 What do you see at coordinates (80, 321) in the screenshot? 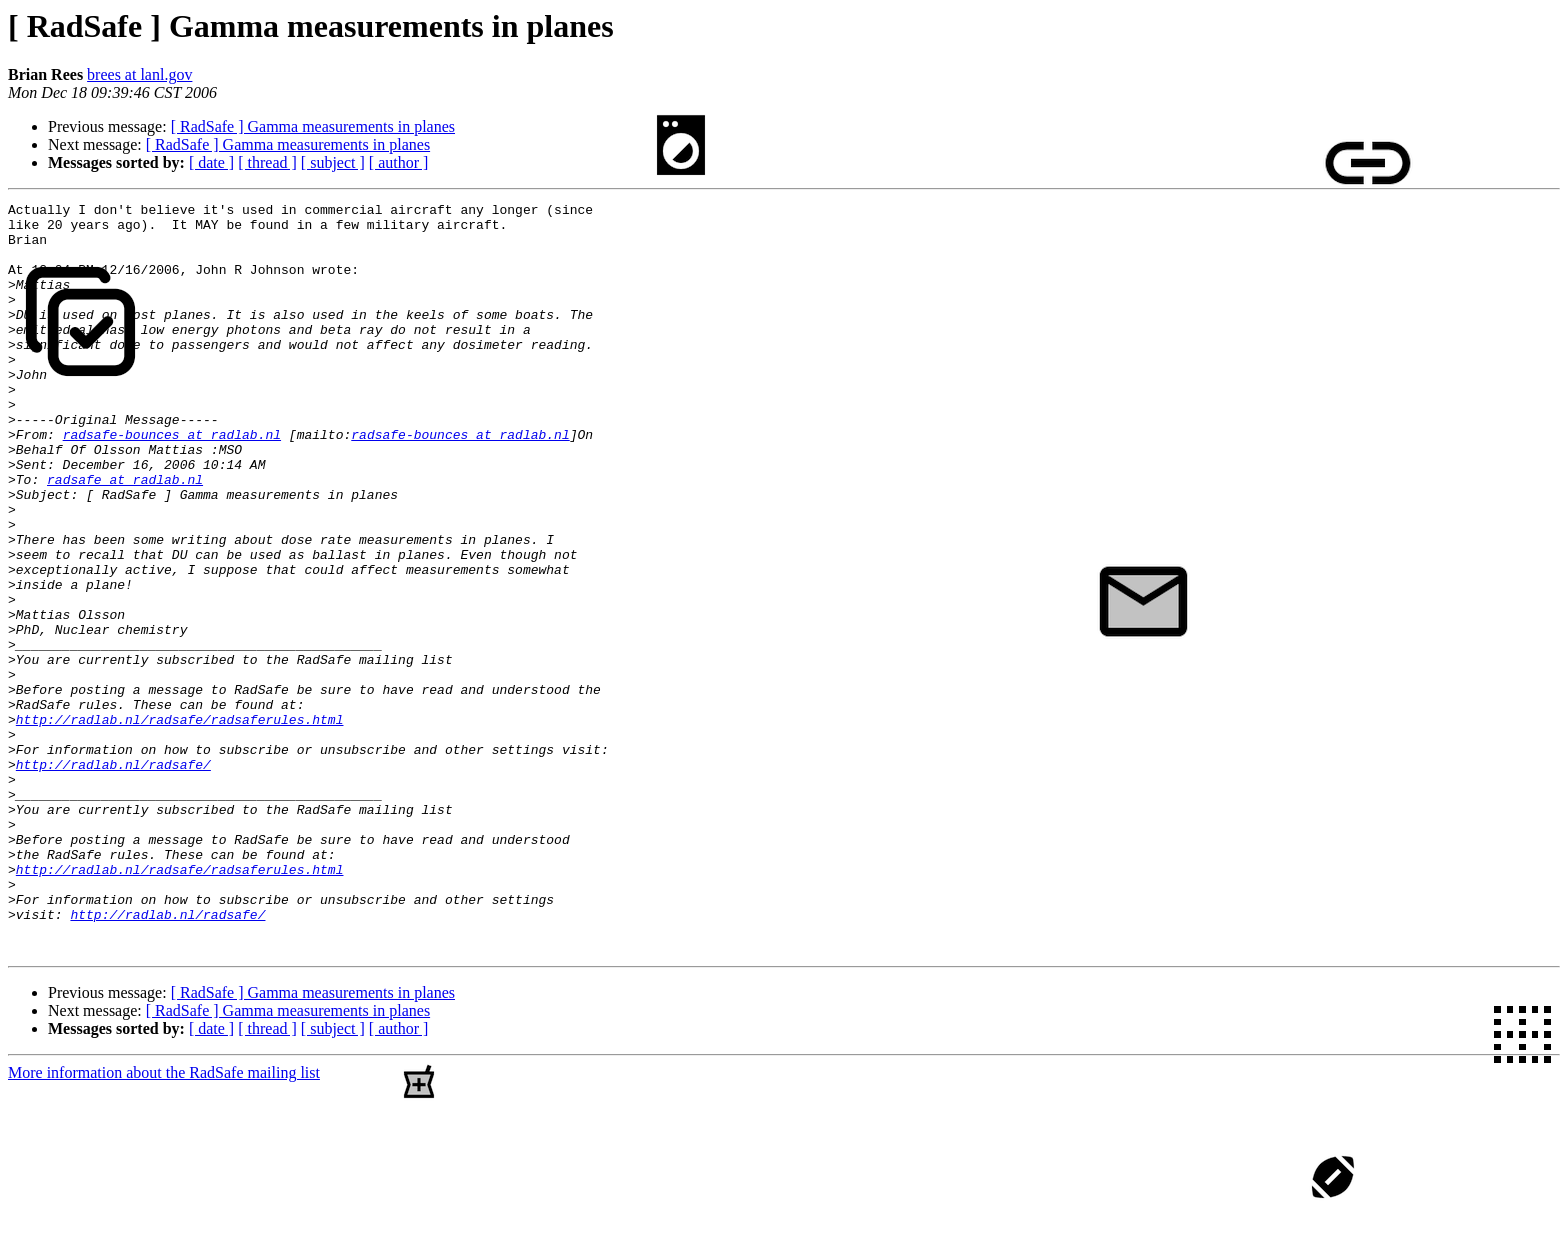
I see `content copied successfully to clipboard` at bounding box center [80, 321].